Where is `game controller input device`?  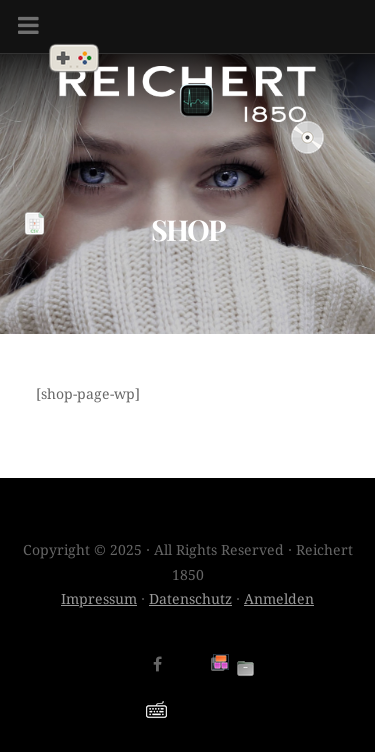 game controller input device is located at coordinates (74, 58).